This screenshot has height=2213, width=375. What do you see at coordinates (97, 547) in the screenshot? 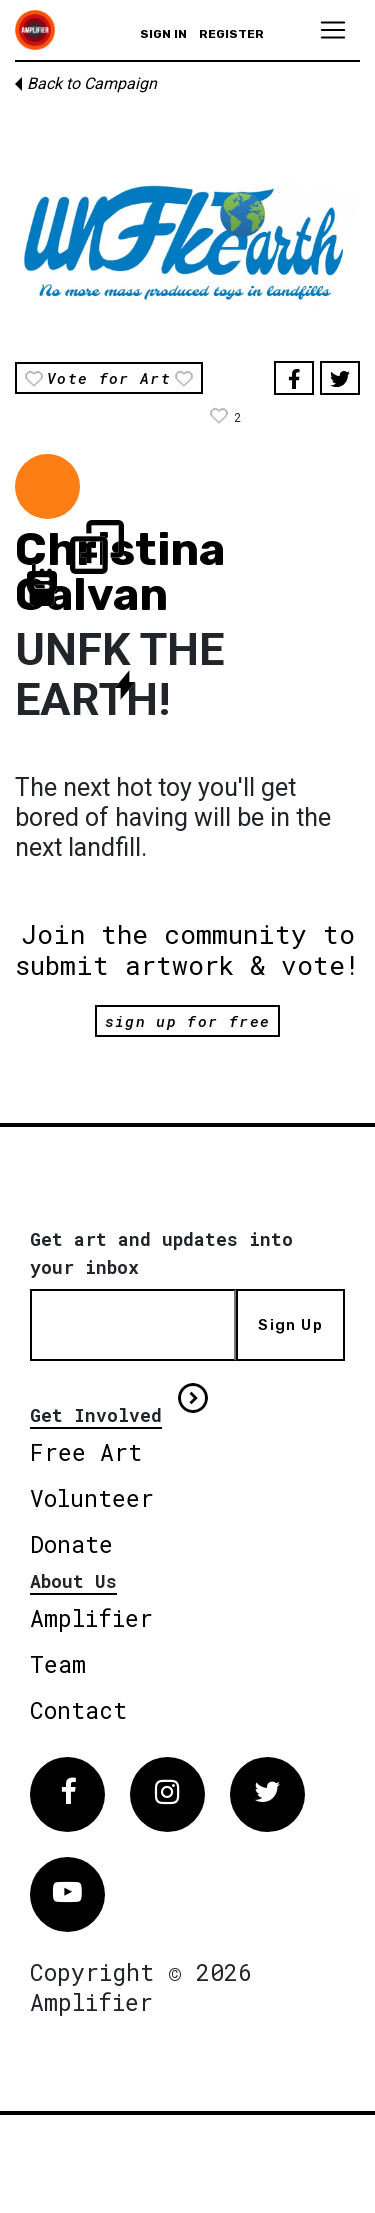
I see `duplicate or copy an item` at bounding box center [97, 547].